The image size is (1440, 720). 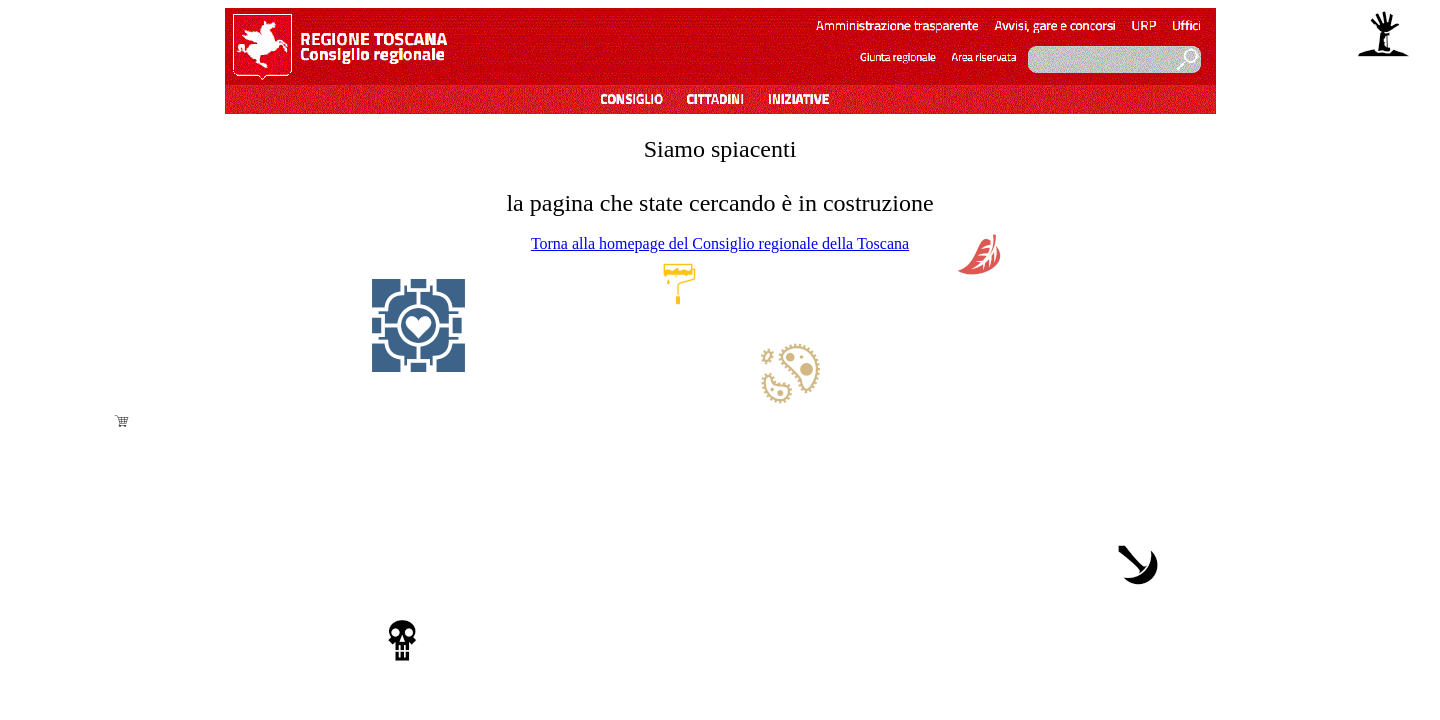 I want to click on indicates player death or game over state, so click(x=402, y=640).